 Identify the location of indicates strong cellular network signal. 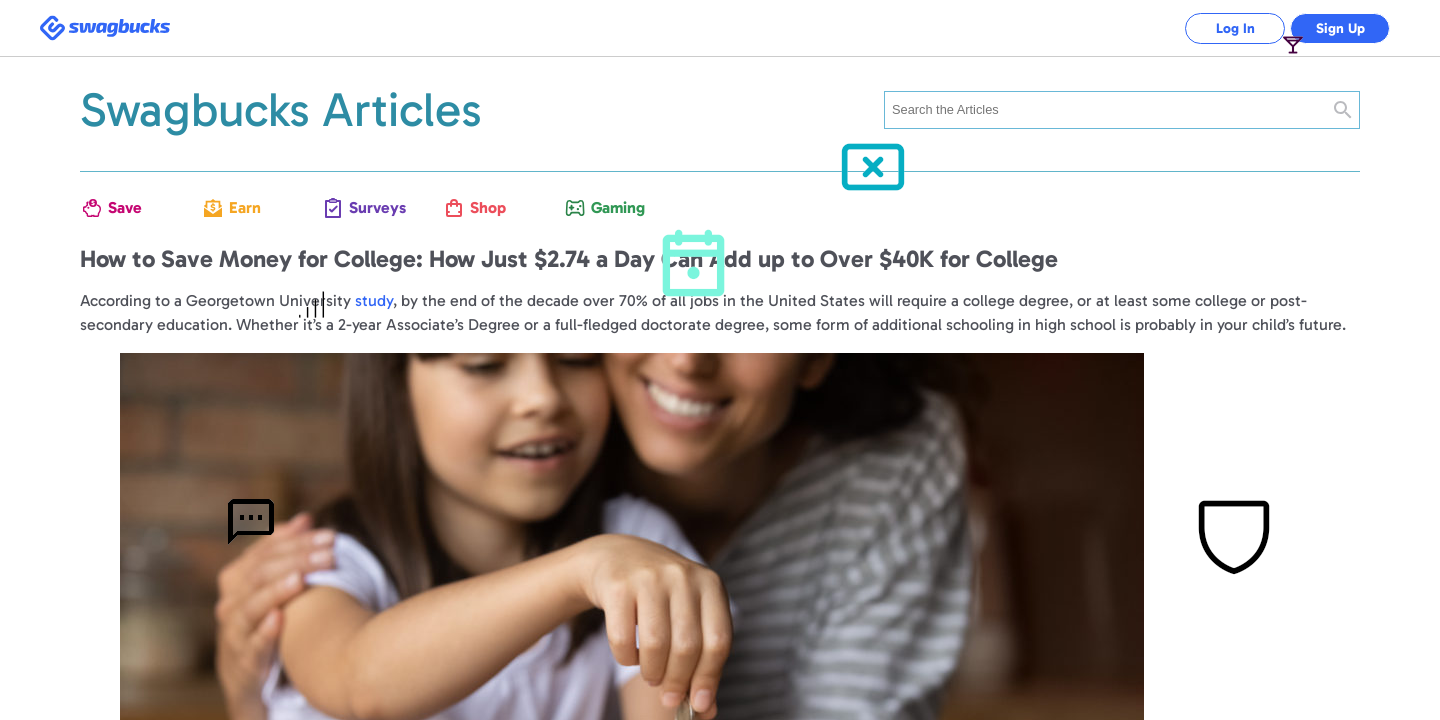
(317, 303).